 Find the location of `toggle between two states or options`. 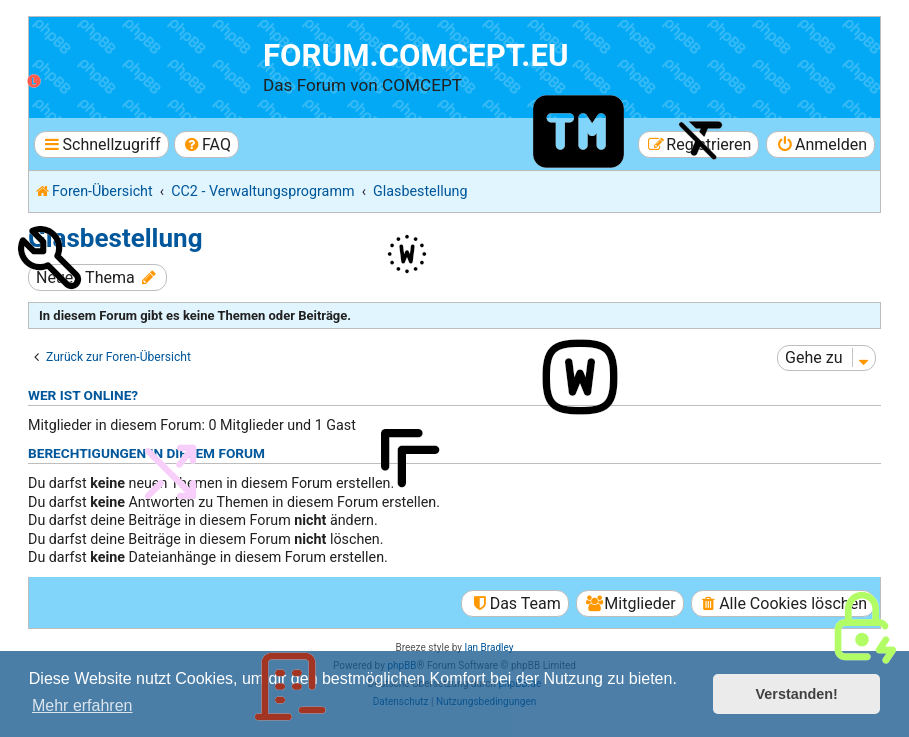

toggle between two states or options is located at coordinates (170, 473).